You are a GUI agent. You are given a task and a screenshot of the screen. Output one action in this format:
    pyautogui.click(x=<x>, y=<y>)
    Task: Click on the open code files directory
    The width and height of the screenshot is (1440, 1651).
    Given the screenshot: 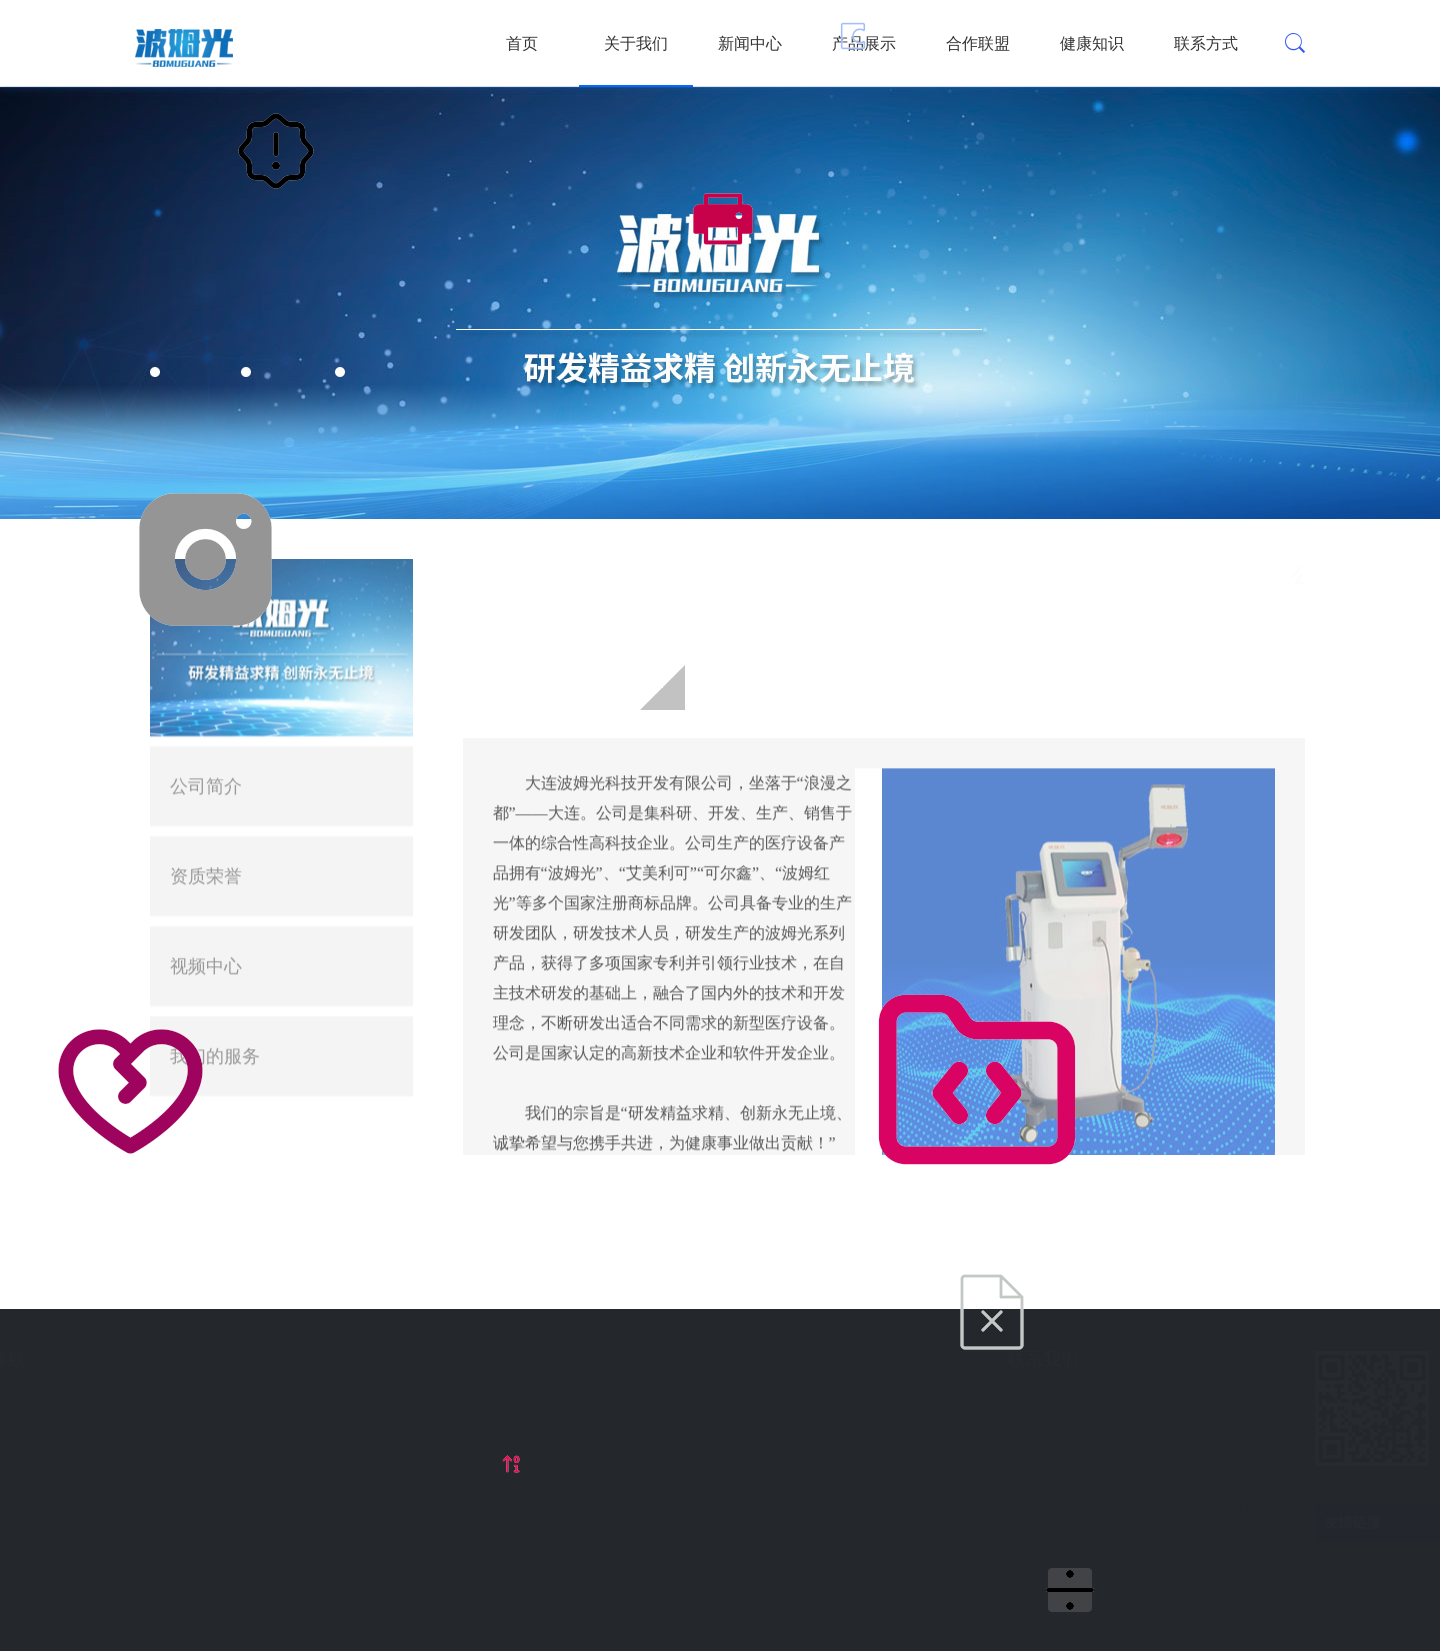 What is the action you would take?
    pyautogui.click(x=977, y=1084)
    